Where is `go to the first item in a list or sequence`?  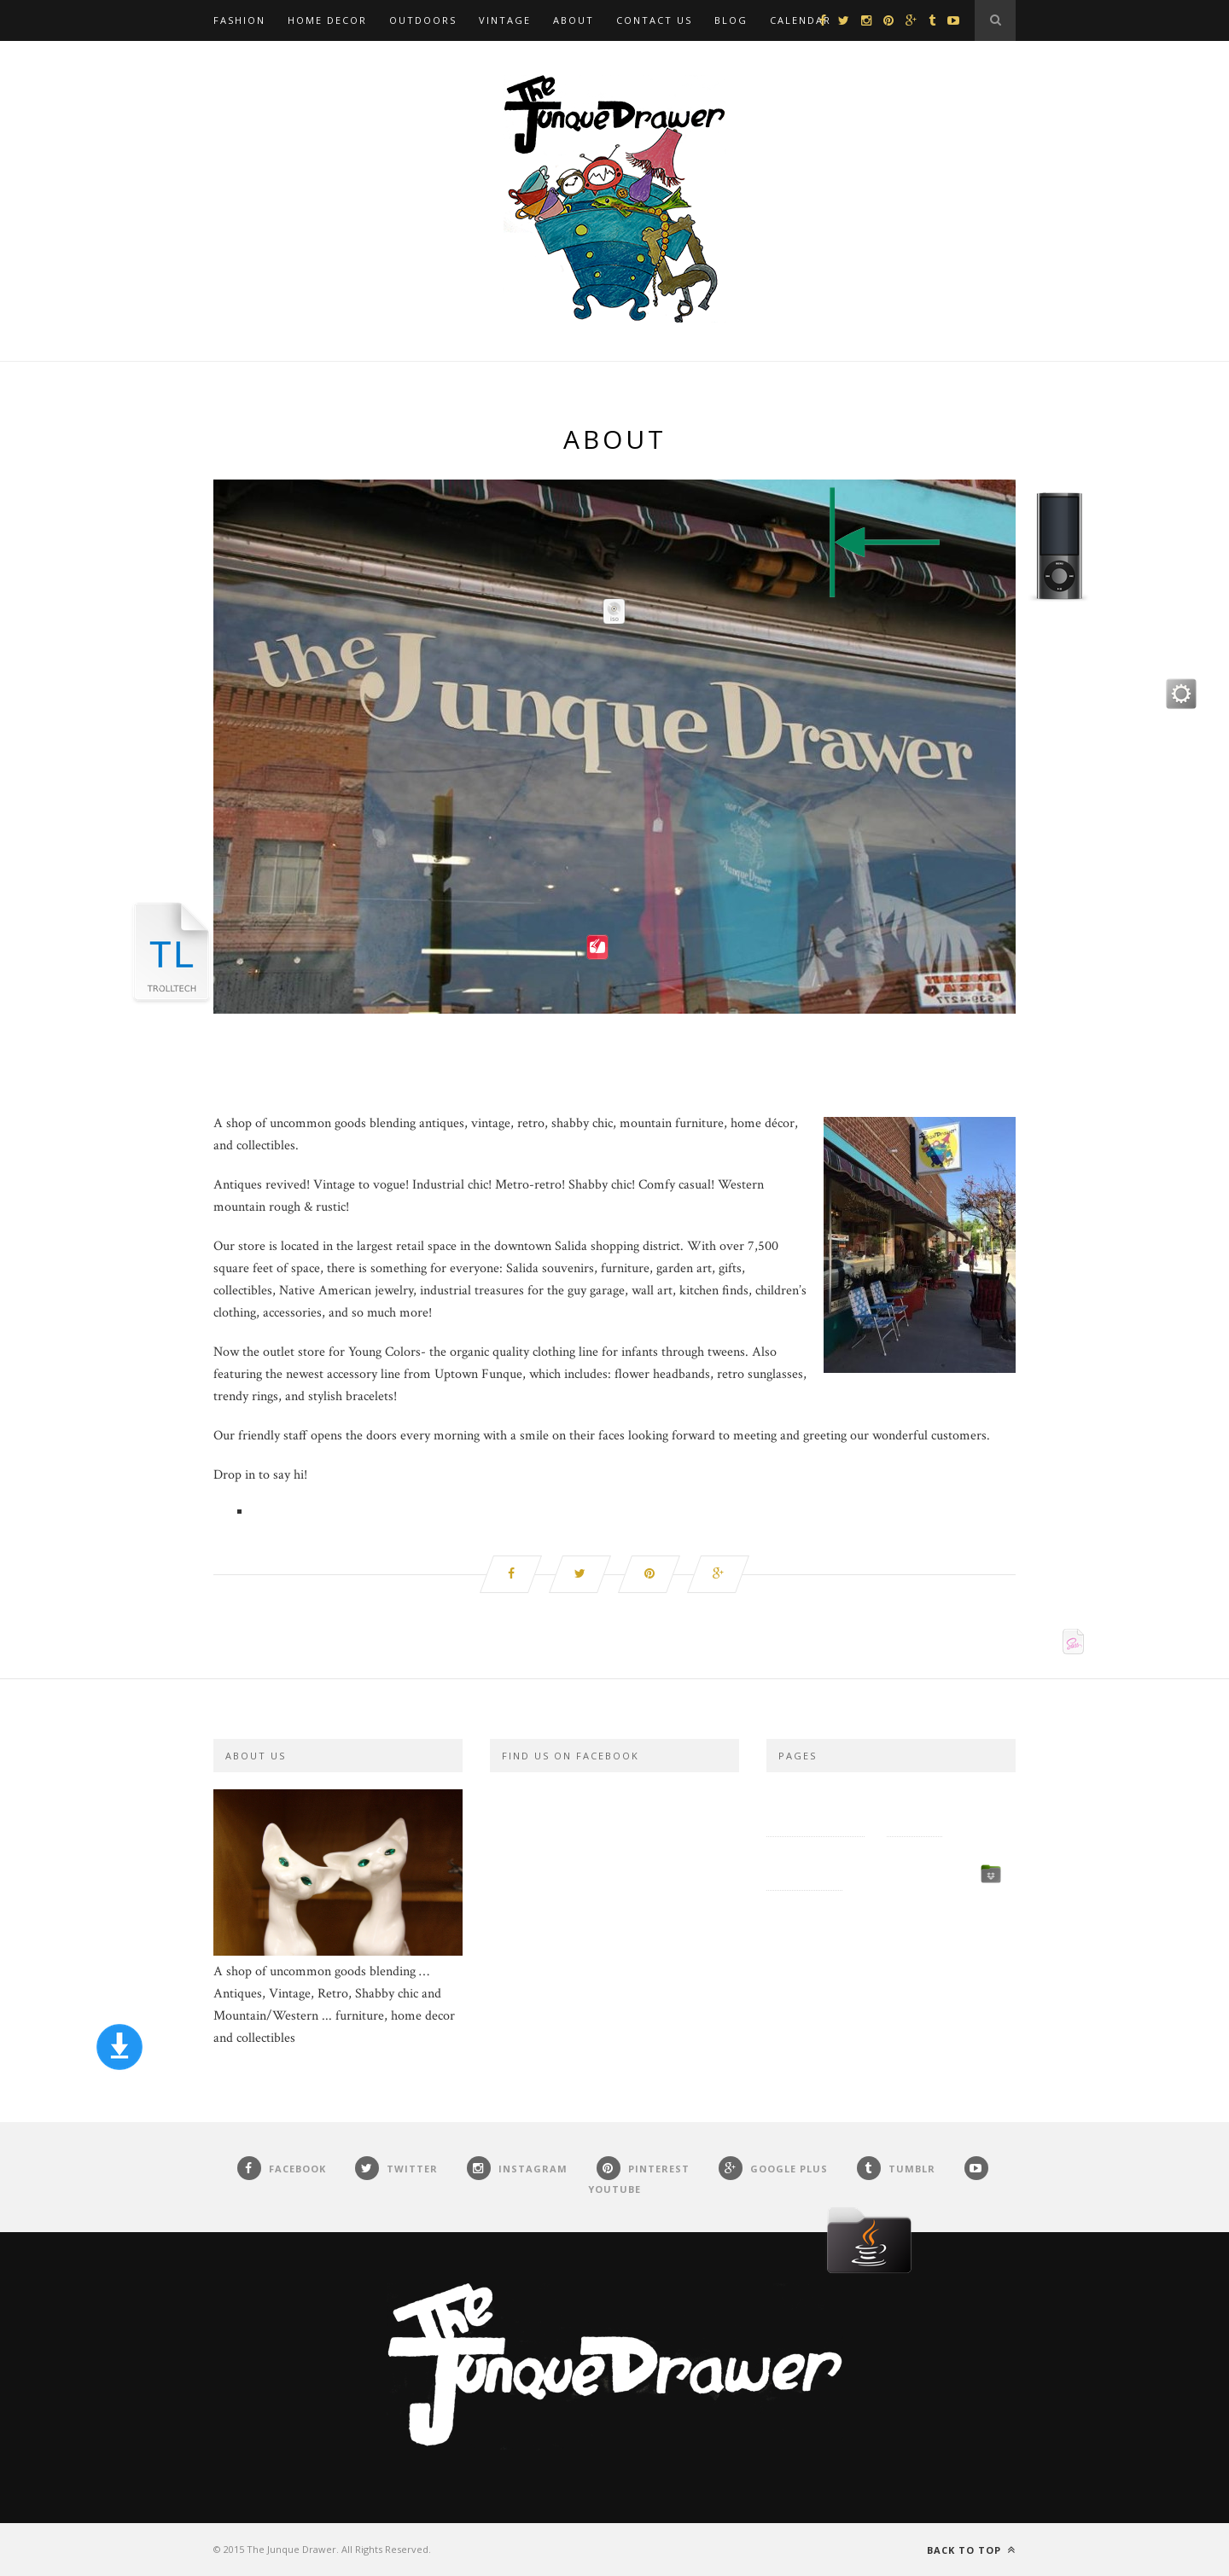
go to the first item in a list or sequence is located at coordinates (884, 542).